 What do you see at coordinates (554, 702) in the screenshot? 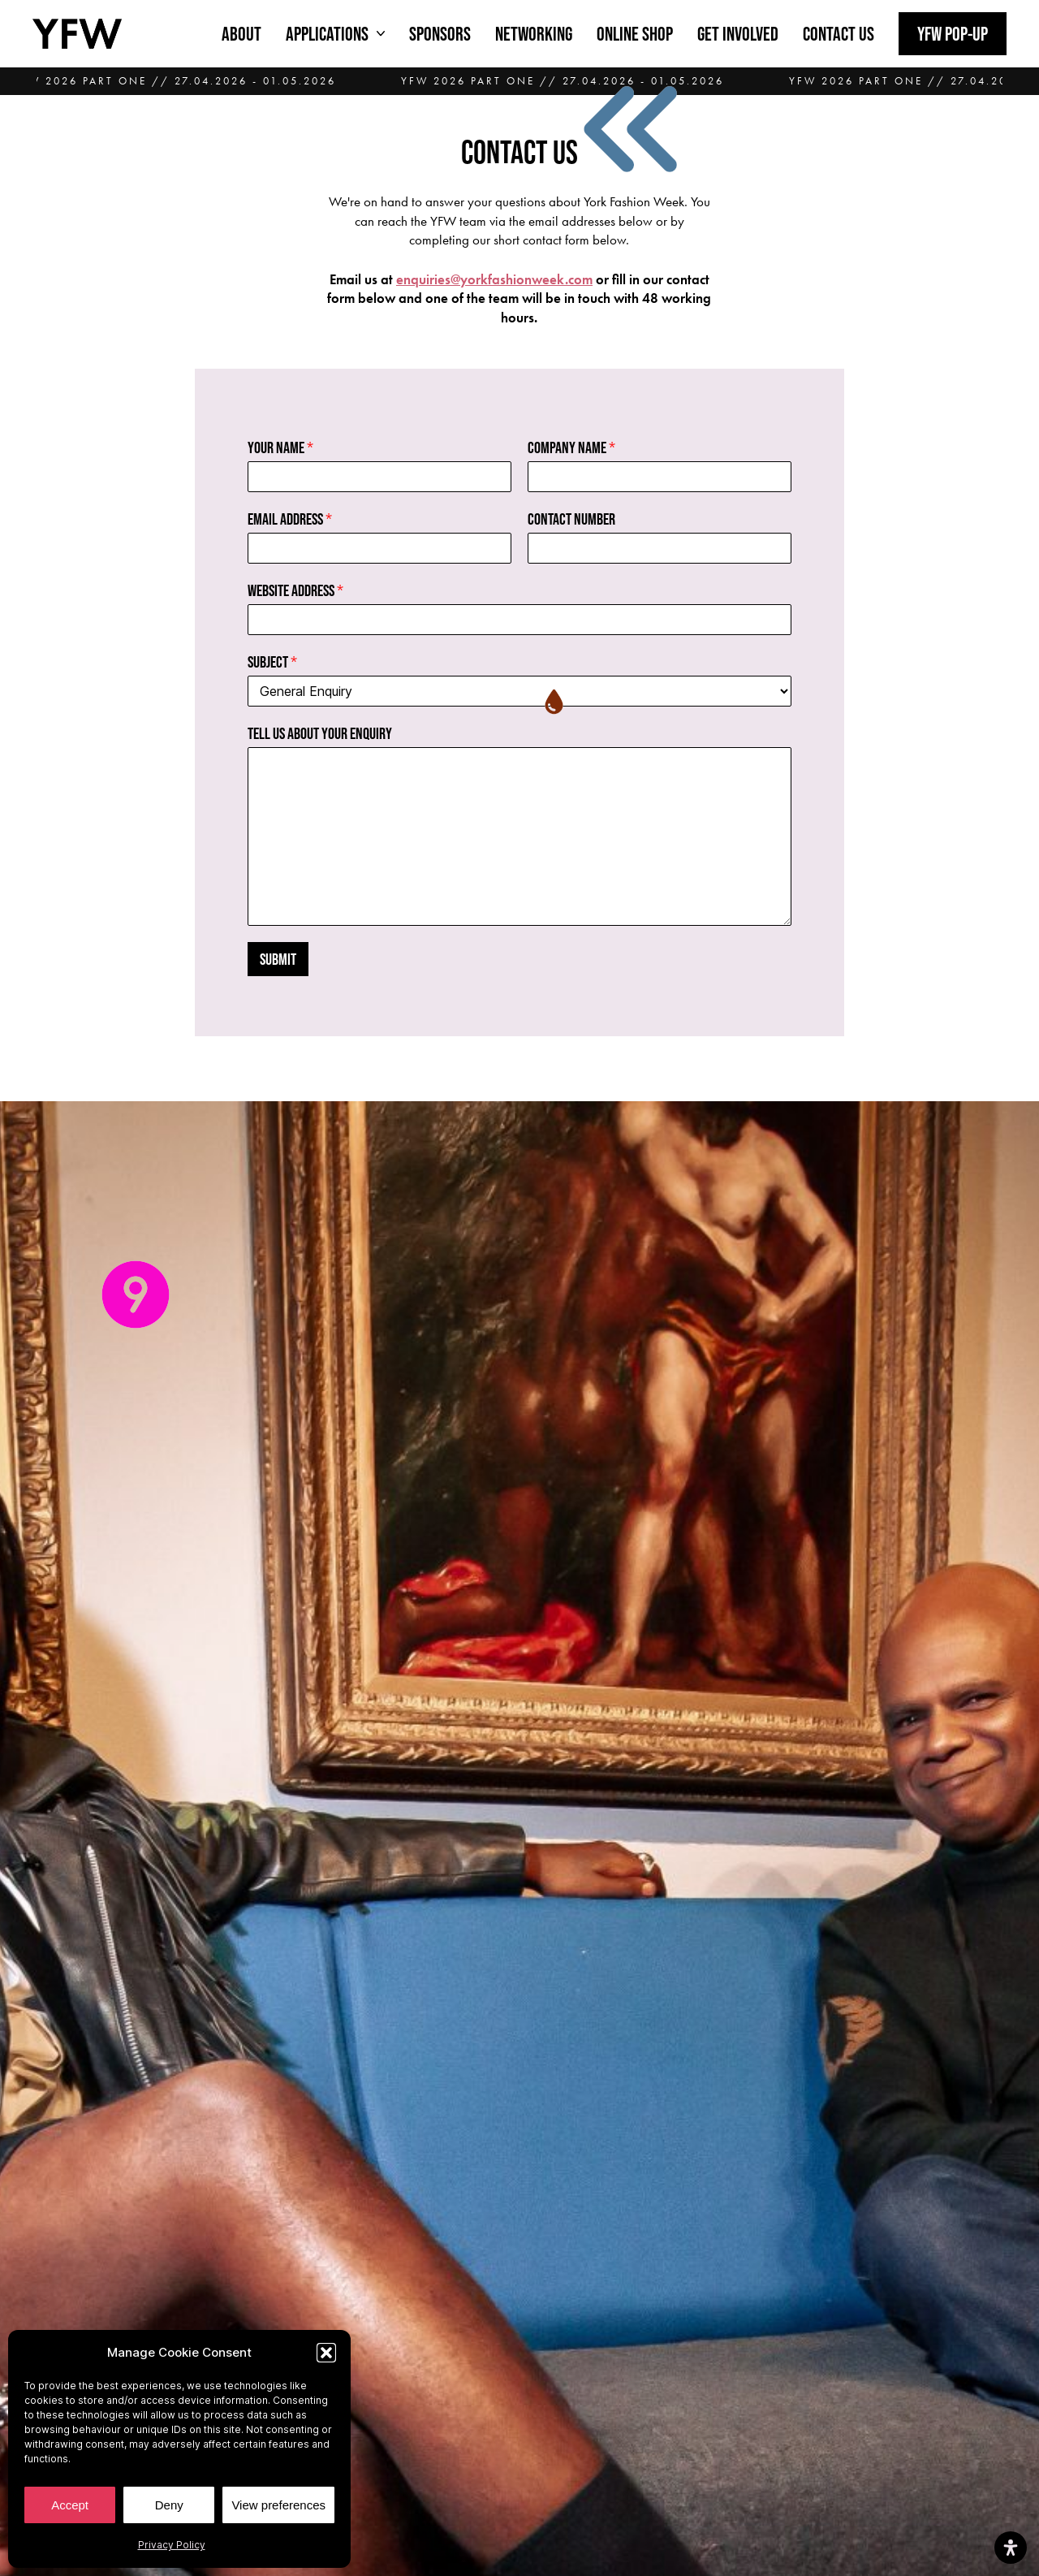
I see `adjust color or tint settings` at bounding box center [554, 702].